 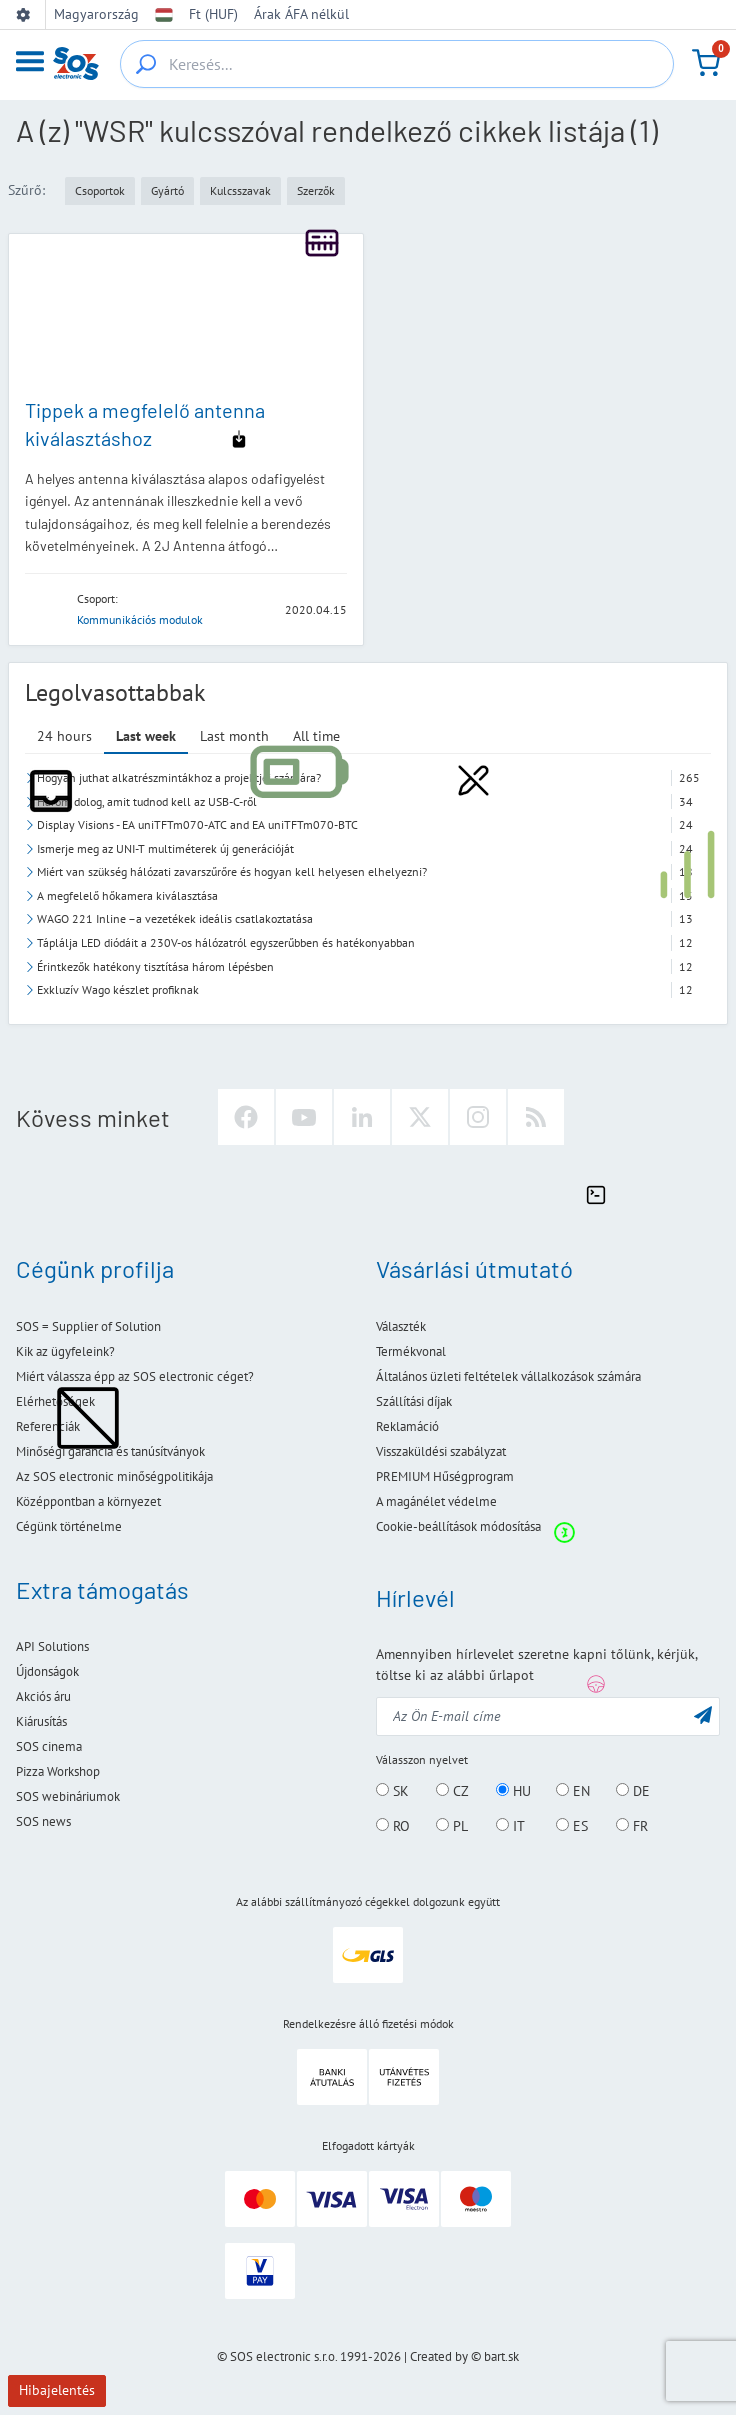 I want to click on access your inbox, so click(x=51, y=791).